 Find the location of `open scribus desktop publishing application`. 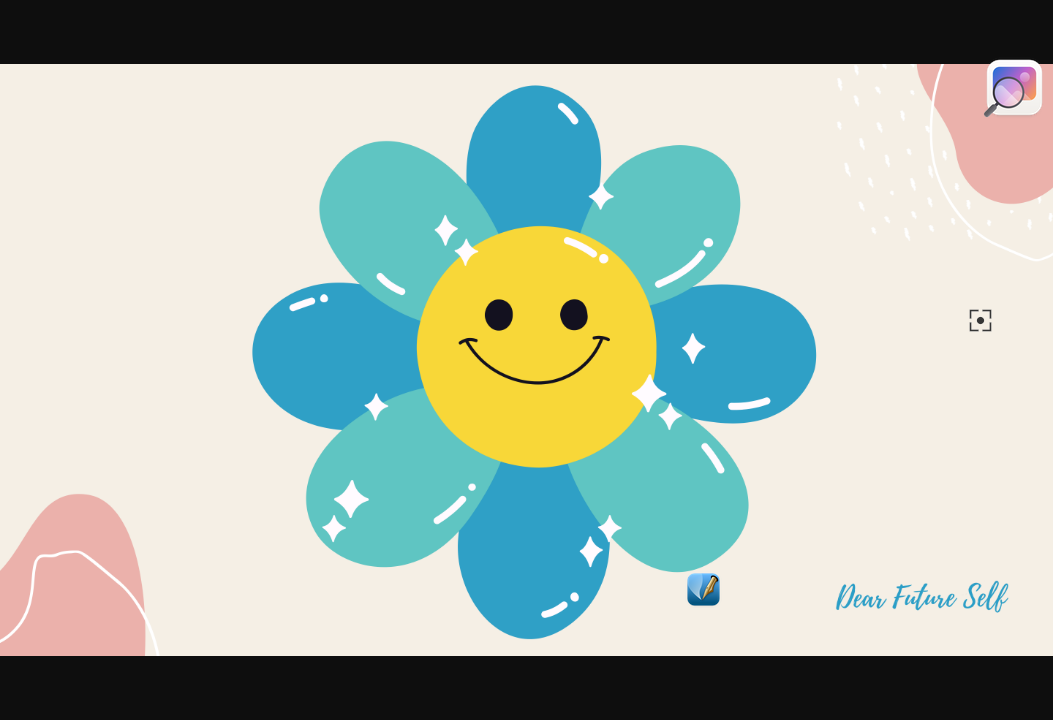

open scribus desktop publishing application is located at coordinates (703, 589).